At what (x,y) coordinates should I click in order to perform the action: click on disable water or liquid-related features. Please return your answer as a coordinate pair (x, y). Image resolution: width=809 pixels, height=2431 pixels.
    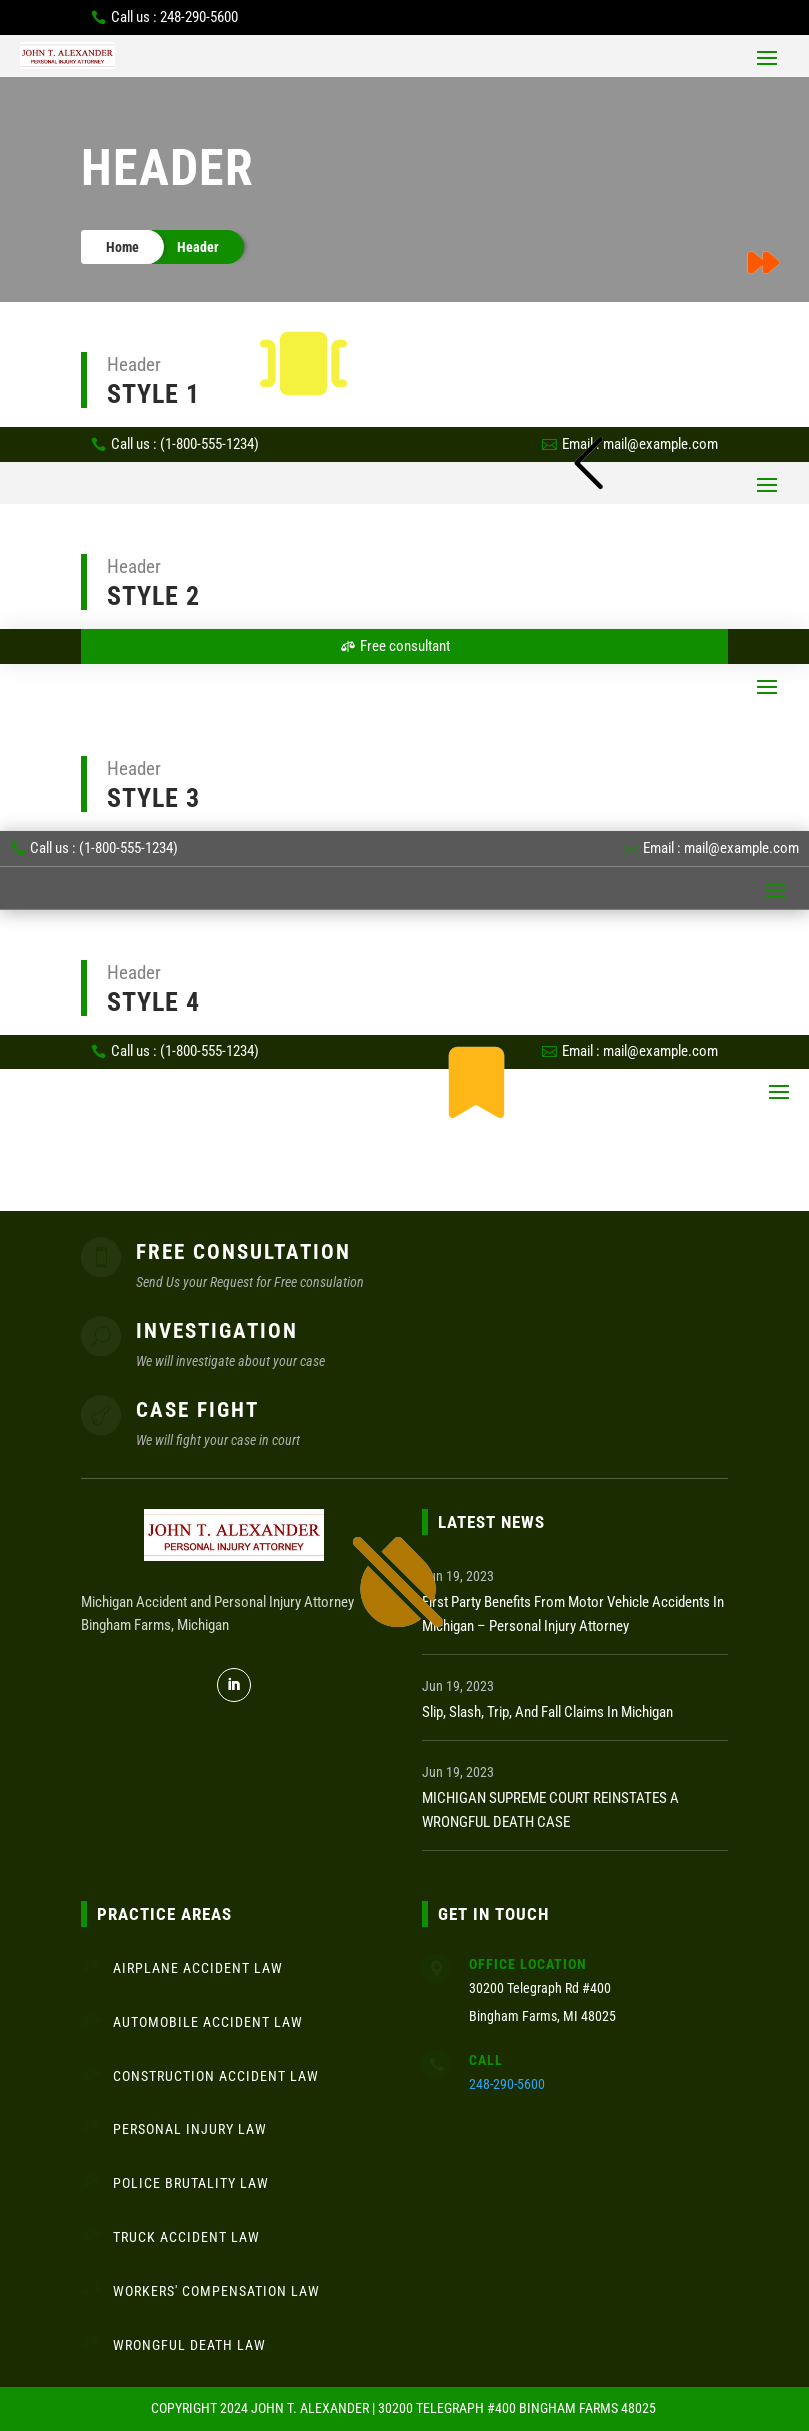
    Looking at the image, I should click on (398, 1582).